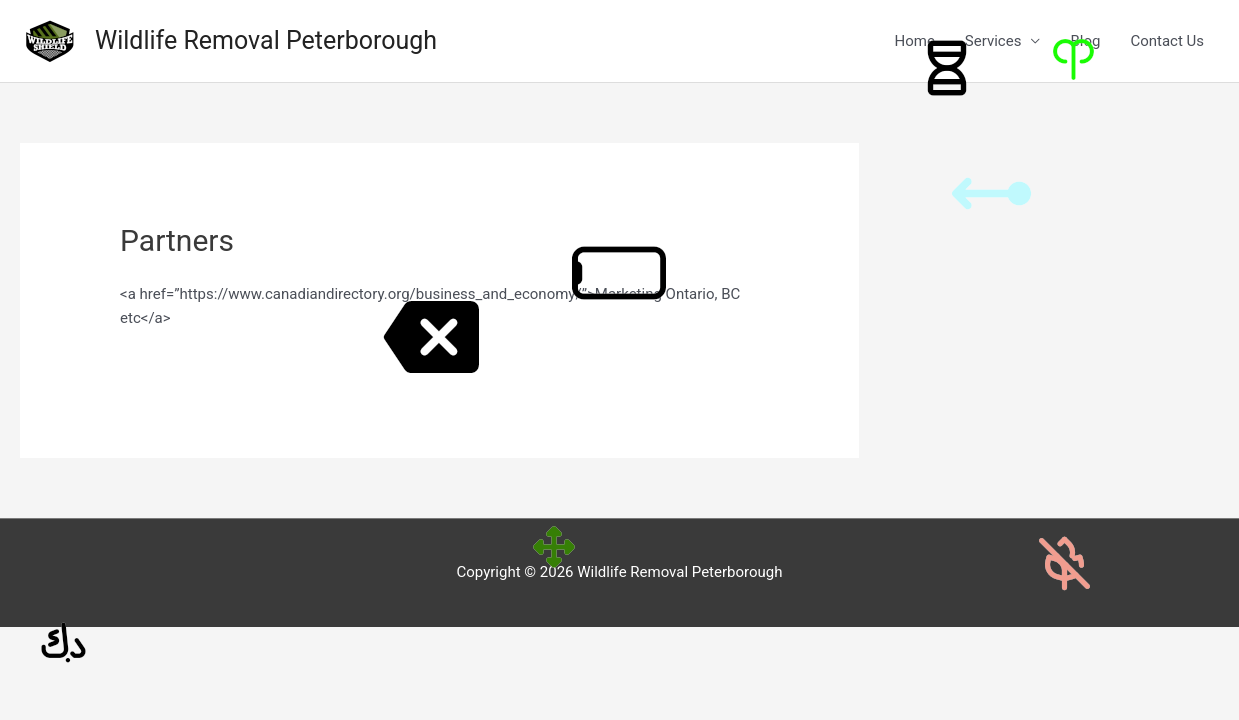 The height and width of the screenshot is (720, 1239). I want to click on rotate device to landscape mode, so click(619, 273).